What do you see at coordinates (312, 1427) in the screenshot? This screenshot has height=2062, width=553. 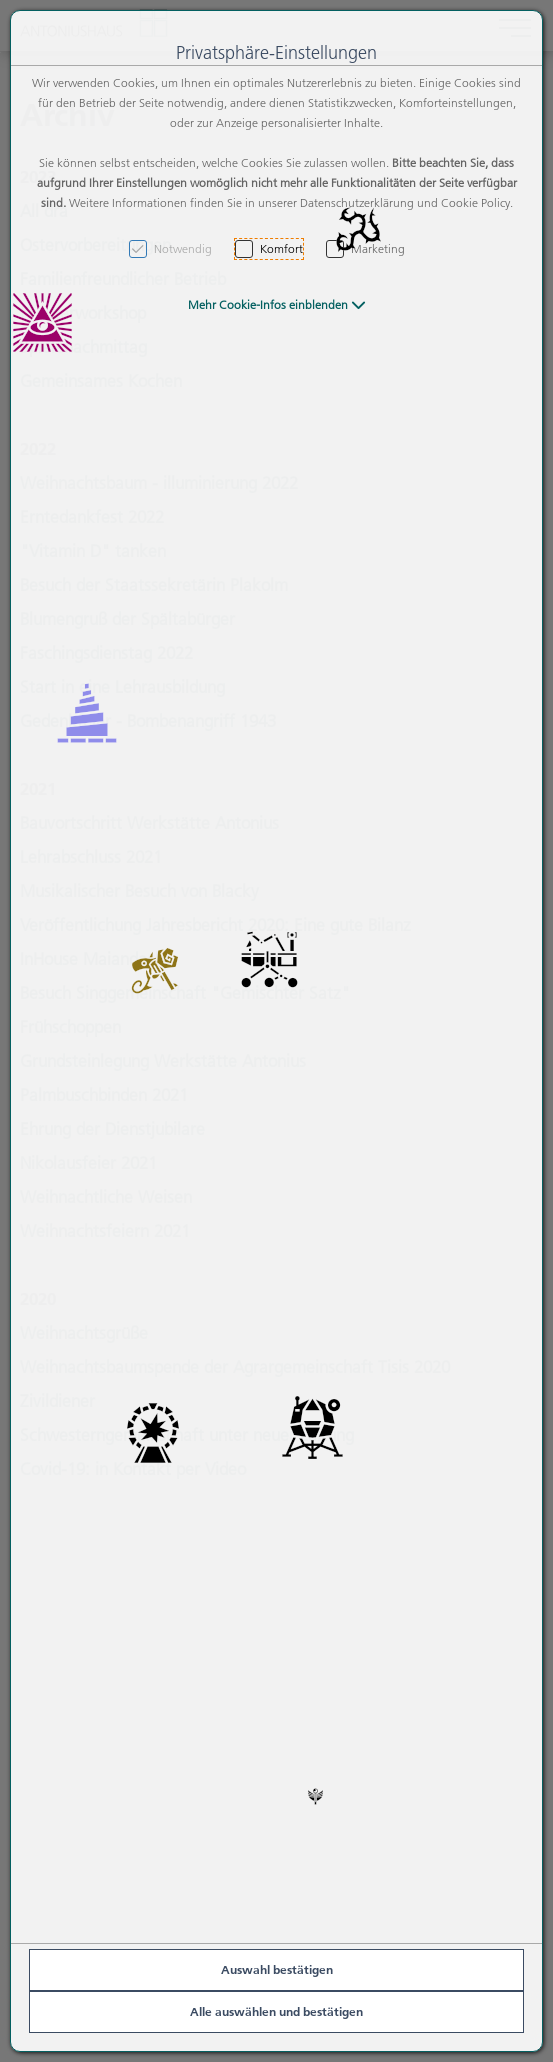 I see `access space exploration game content` at bounding box center [312, 1427].